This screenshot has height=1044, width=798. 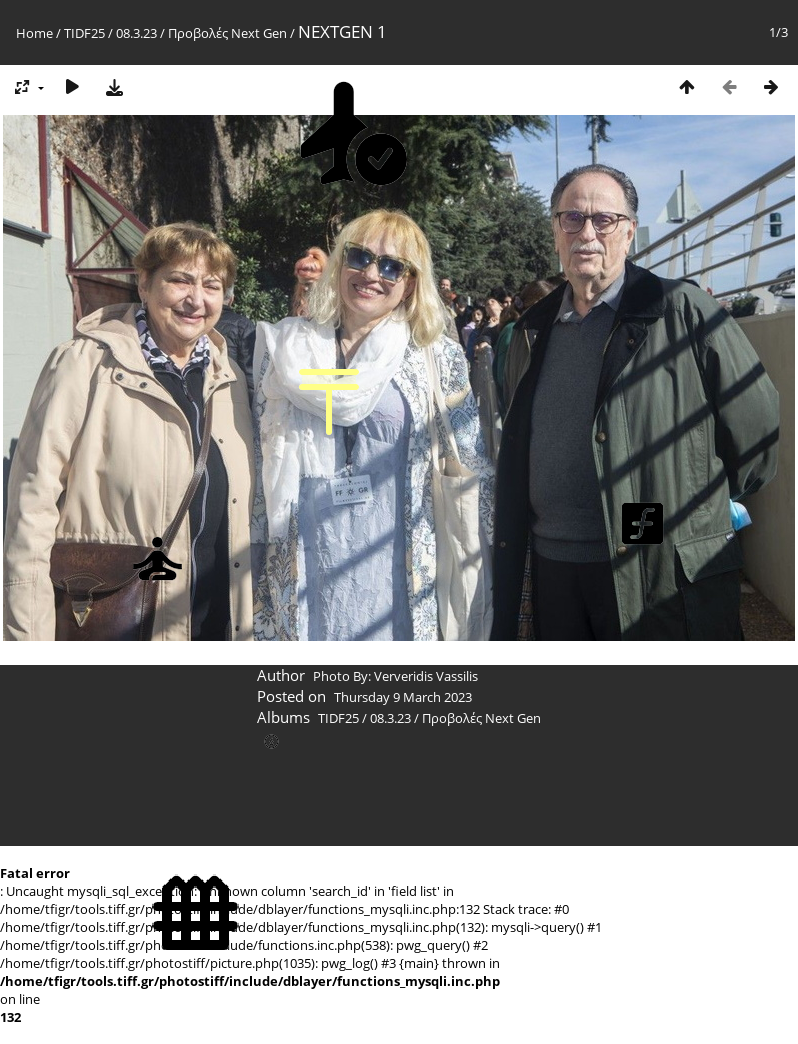 What do you see at coordinates (157, 558) in the screenshot?
I see `access meditation or mindfulness features` at bounding box center [157, 558].